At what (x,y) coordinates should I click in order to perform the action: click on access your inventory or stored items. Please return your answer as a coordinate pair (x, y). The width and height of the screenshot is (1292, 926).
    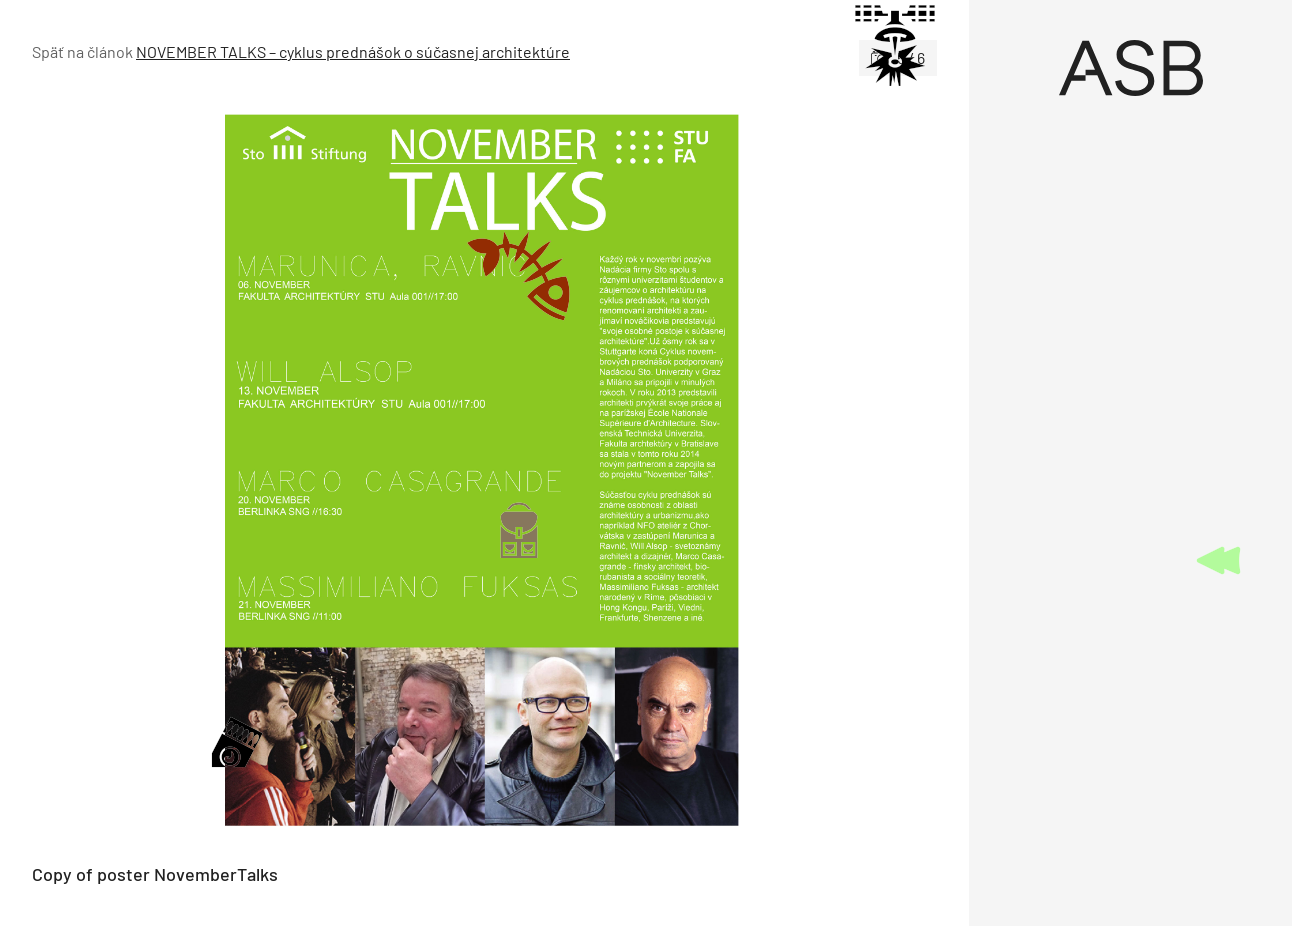
    Looking at the image, I should click on (519, 530).